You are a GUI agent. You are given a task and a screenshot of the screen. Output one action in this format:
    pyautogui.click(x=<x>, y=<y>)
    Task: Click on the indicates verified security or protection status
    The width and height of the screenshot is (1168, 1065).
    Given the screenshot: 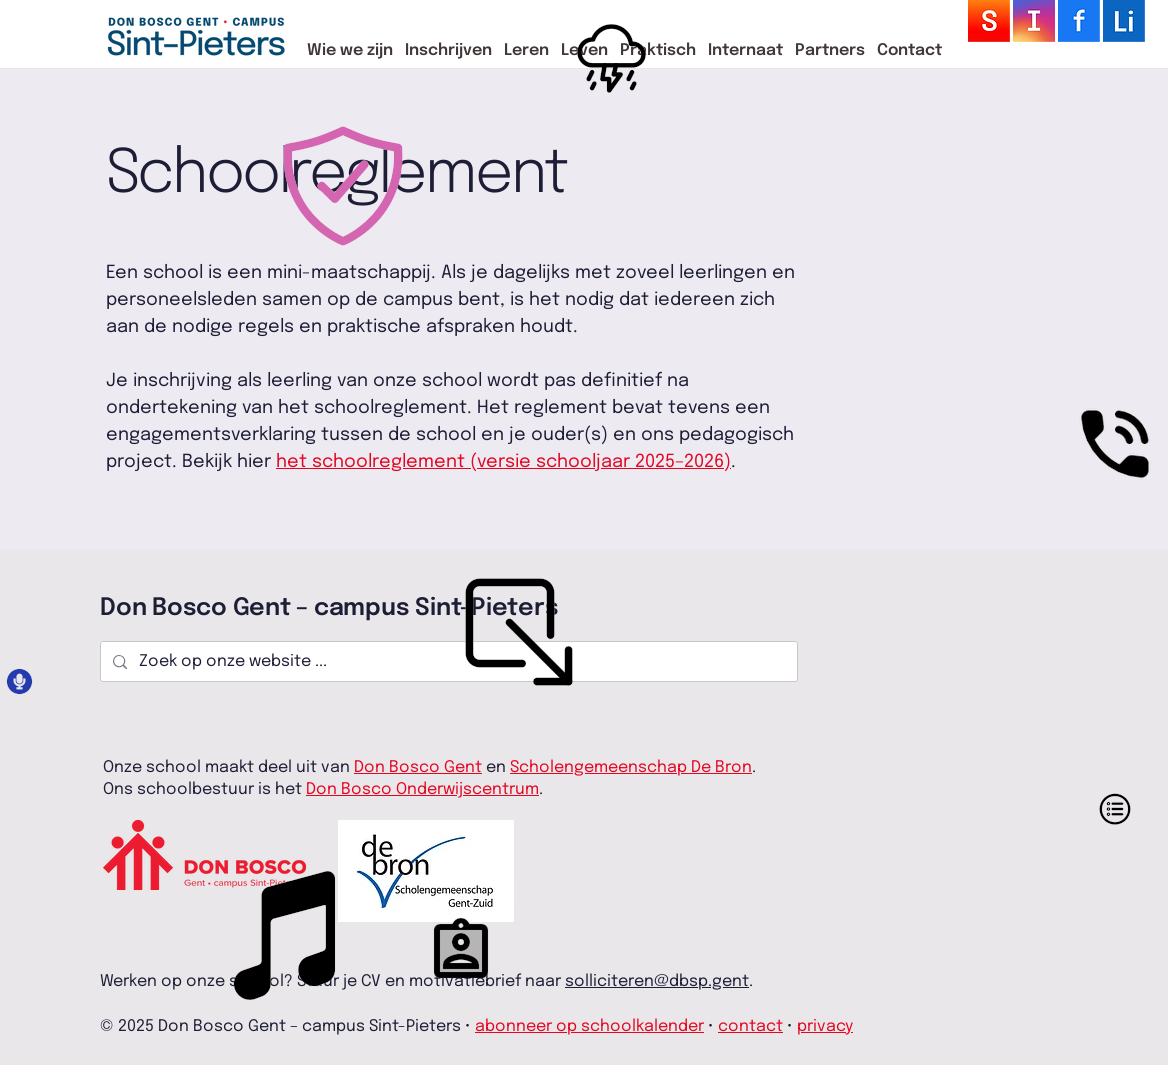 What is the action you would take?
    pyautogui.click(x=343, y=186)
    